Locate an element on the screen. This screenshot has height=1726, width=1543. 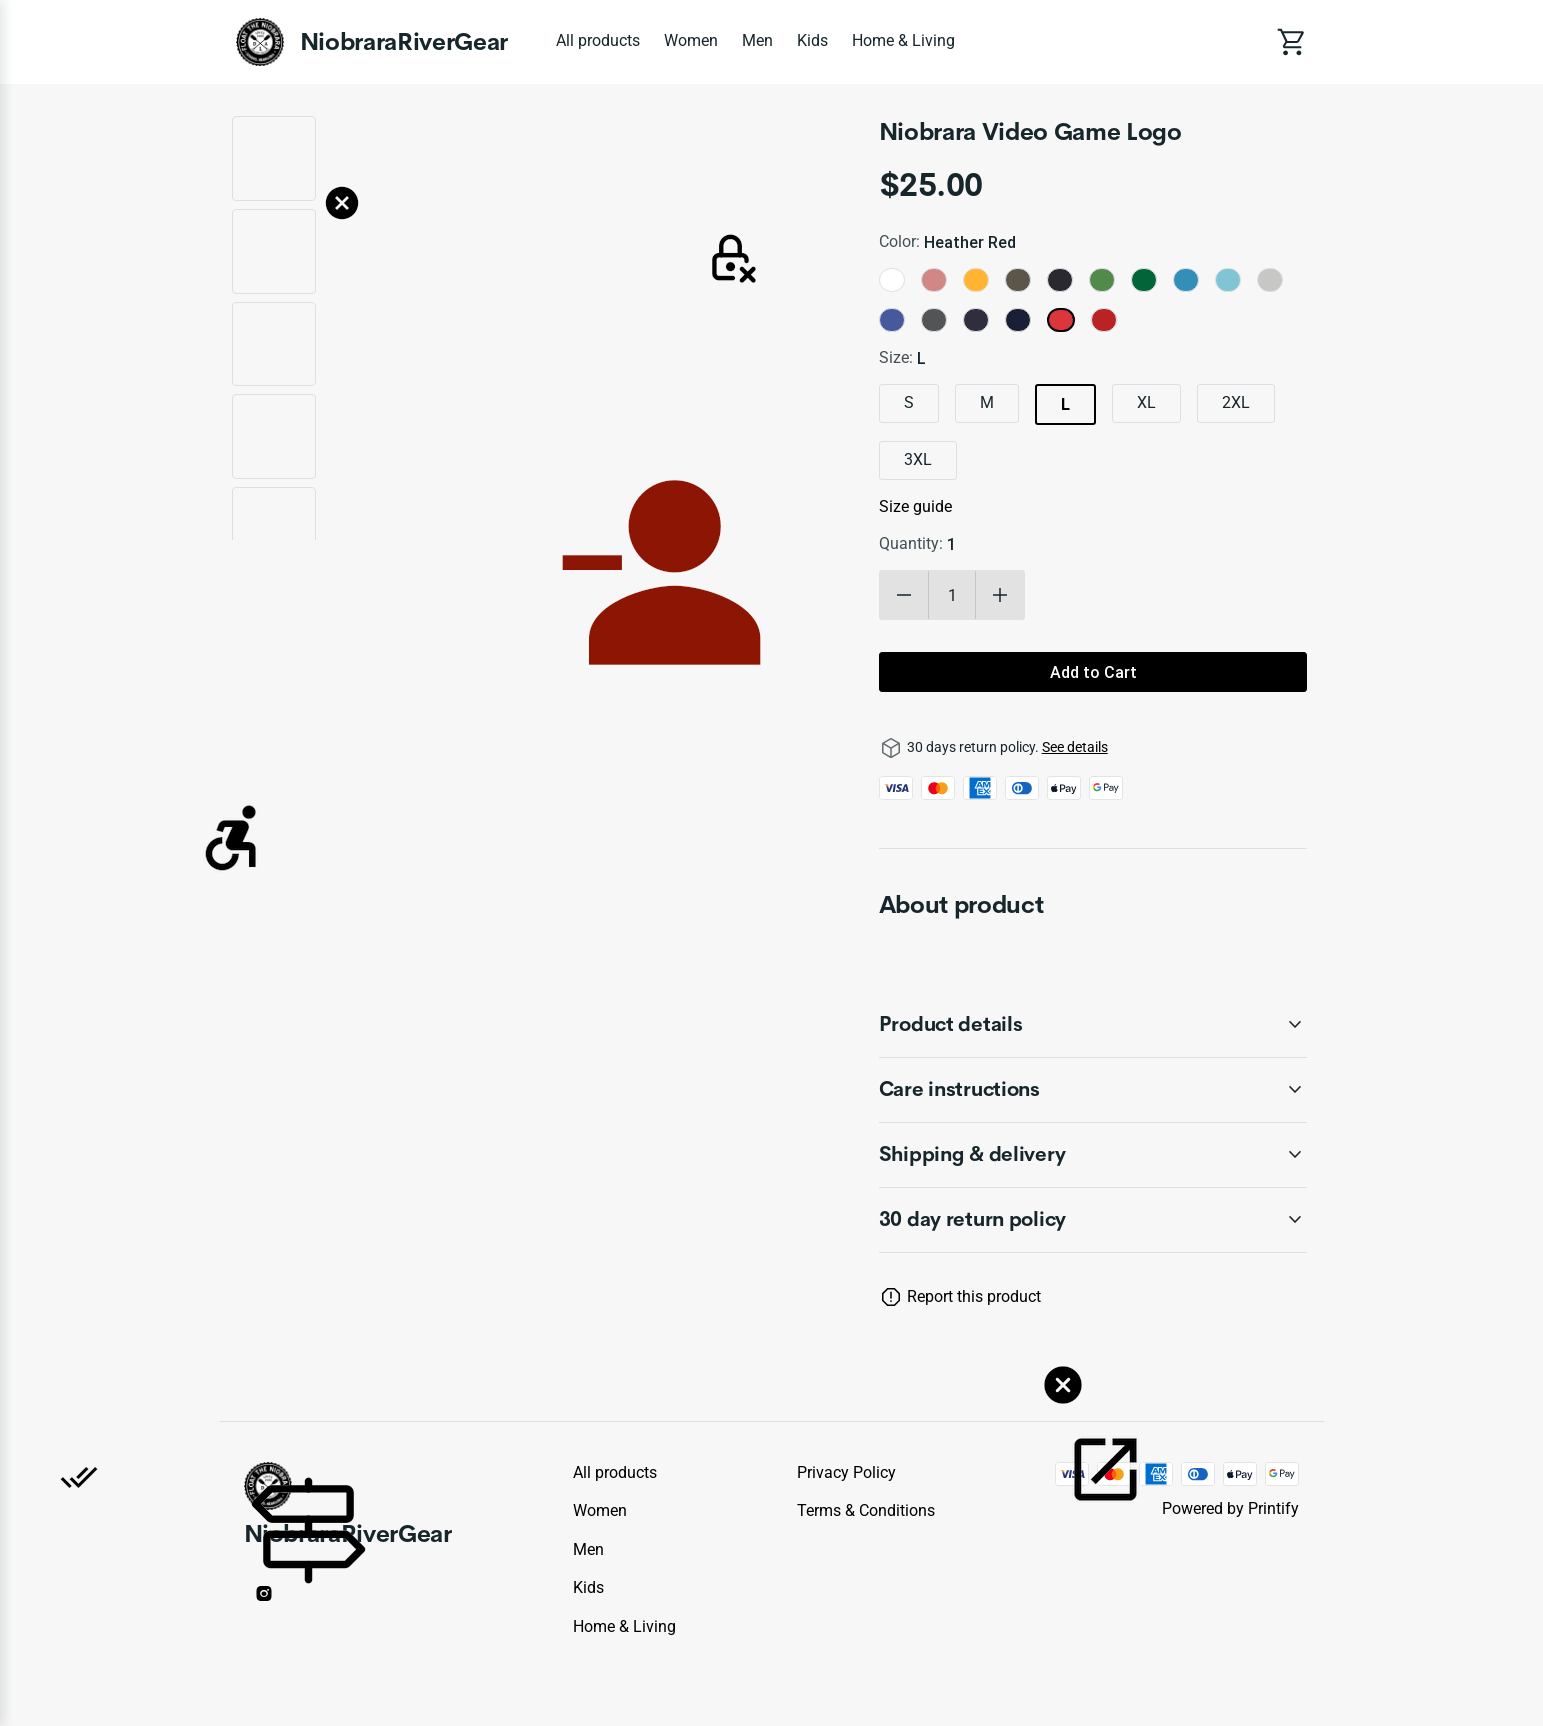
close or dismiss a dialog is located at coordinates (342, 203).